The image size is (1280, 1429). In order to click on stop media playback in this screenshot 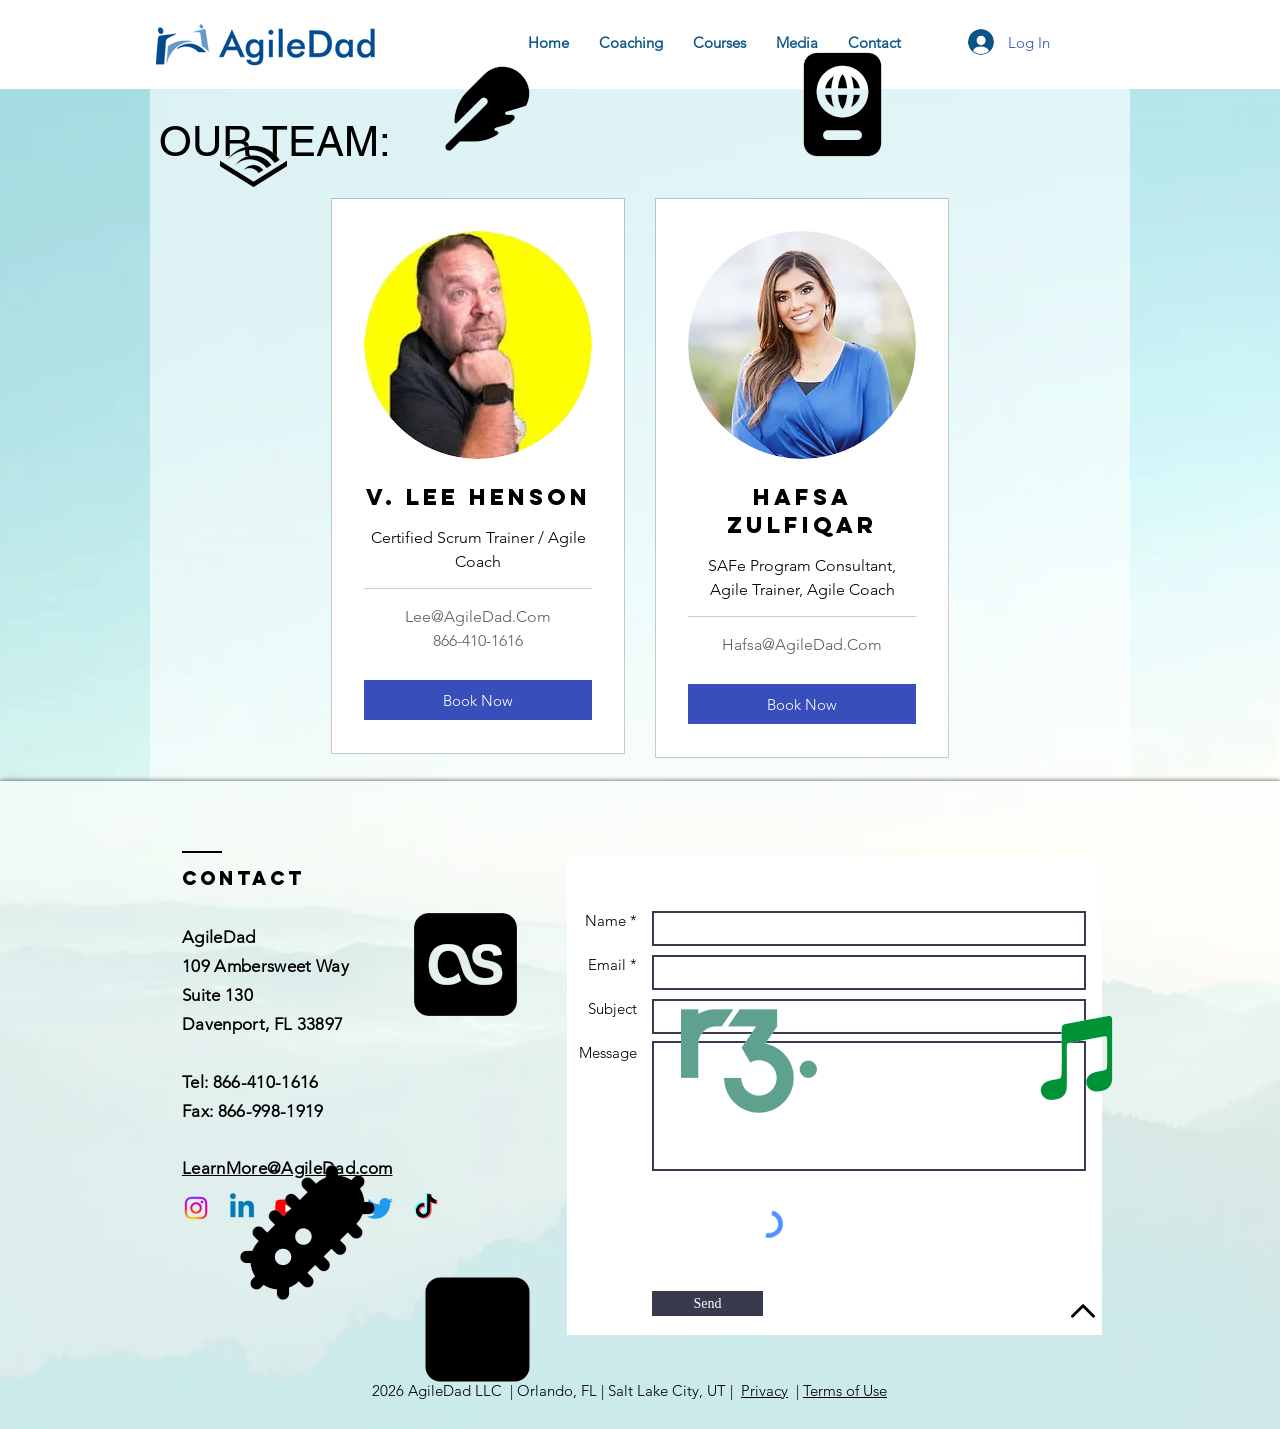, I will do `click(477, 1329)`.